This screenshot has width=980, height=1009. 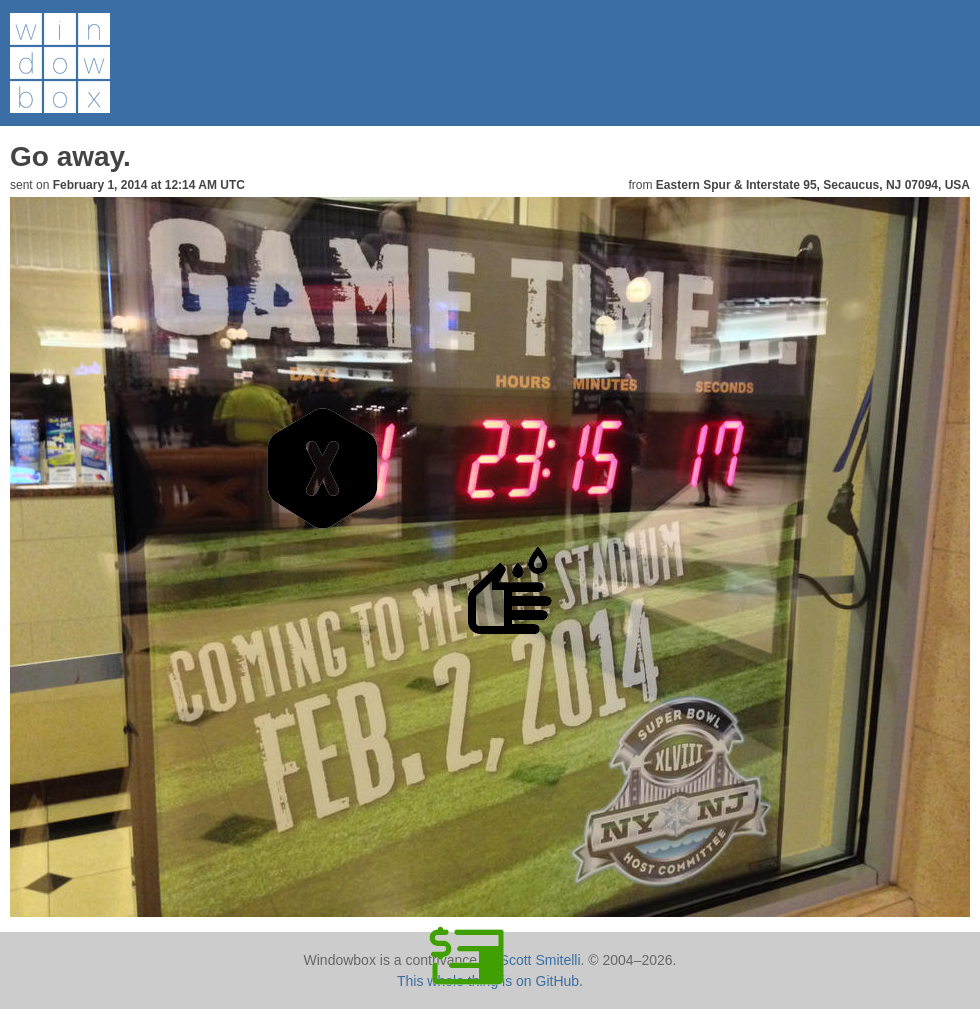 I want to click on close or cancel action, so click(x=322, y=468).